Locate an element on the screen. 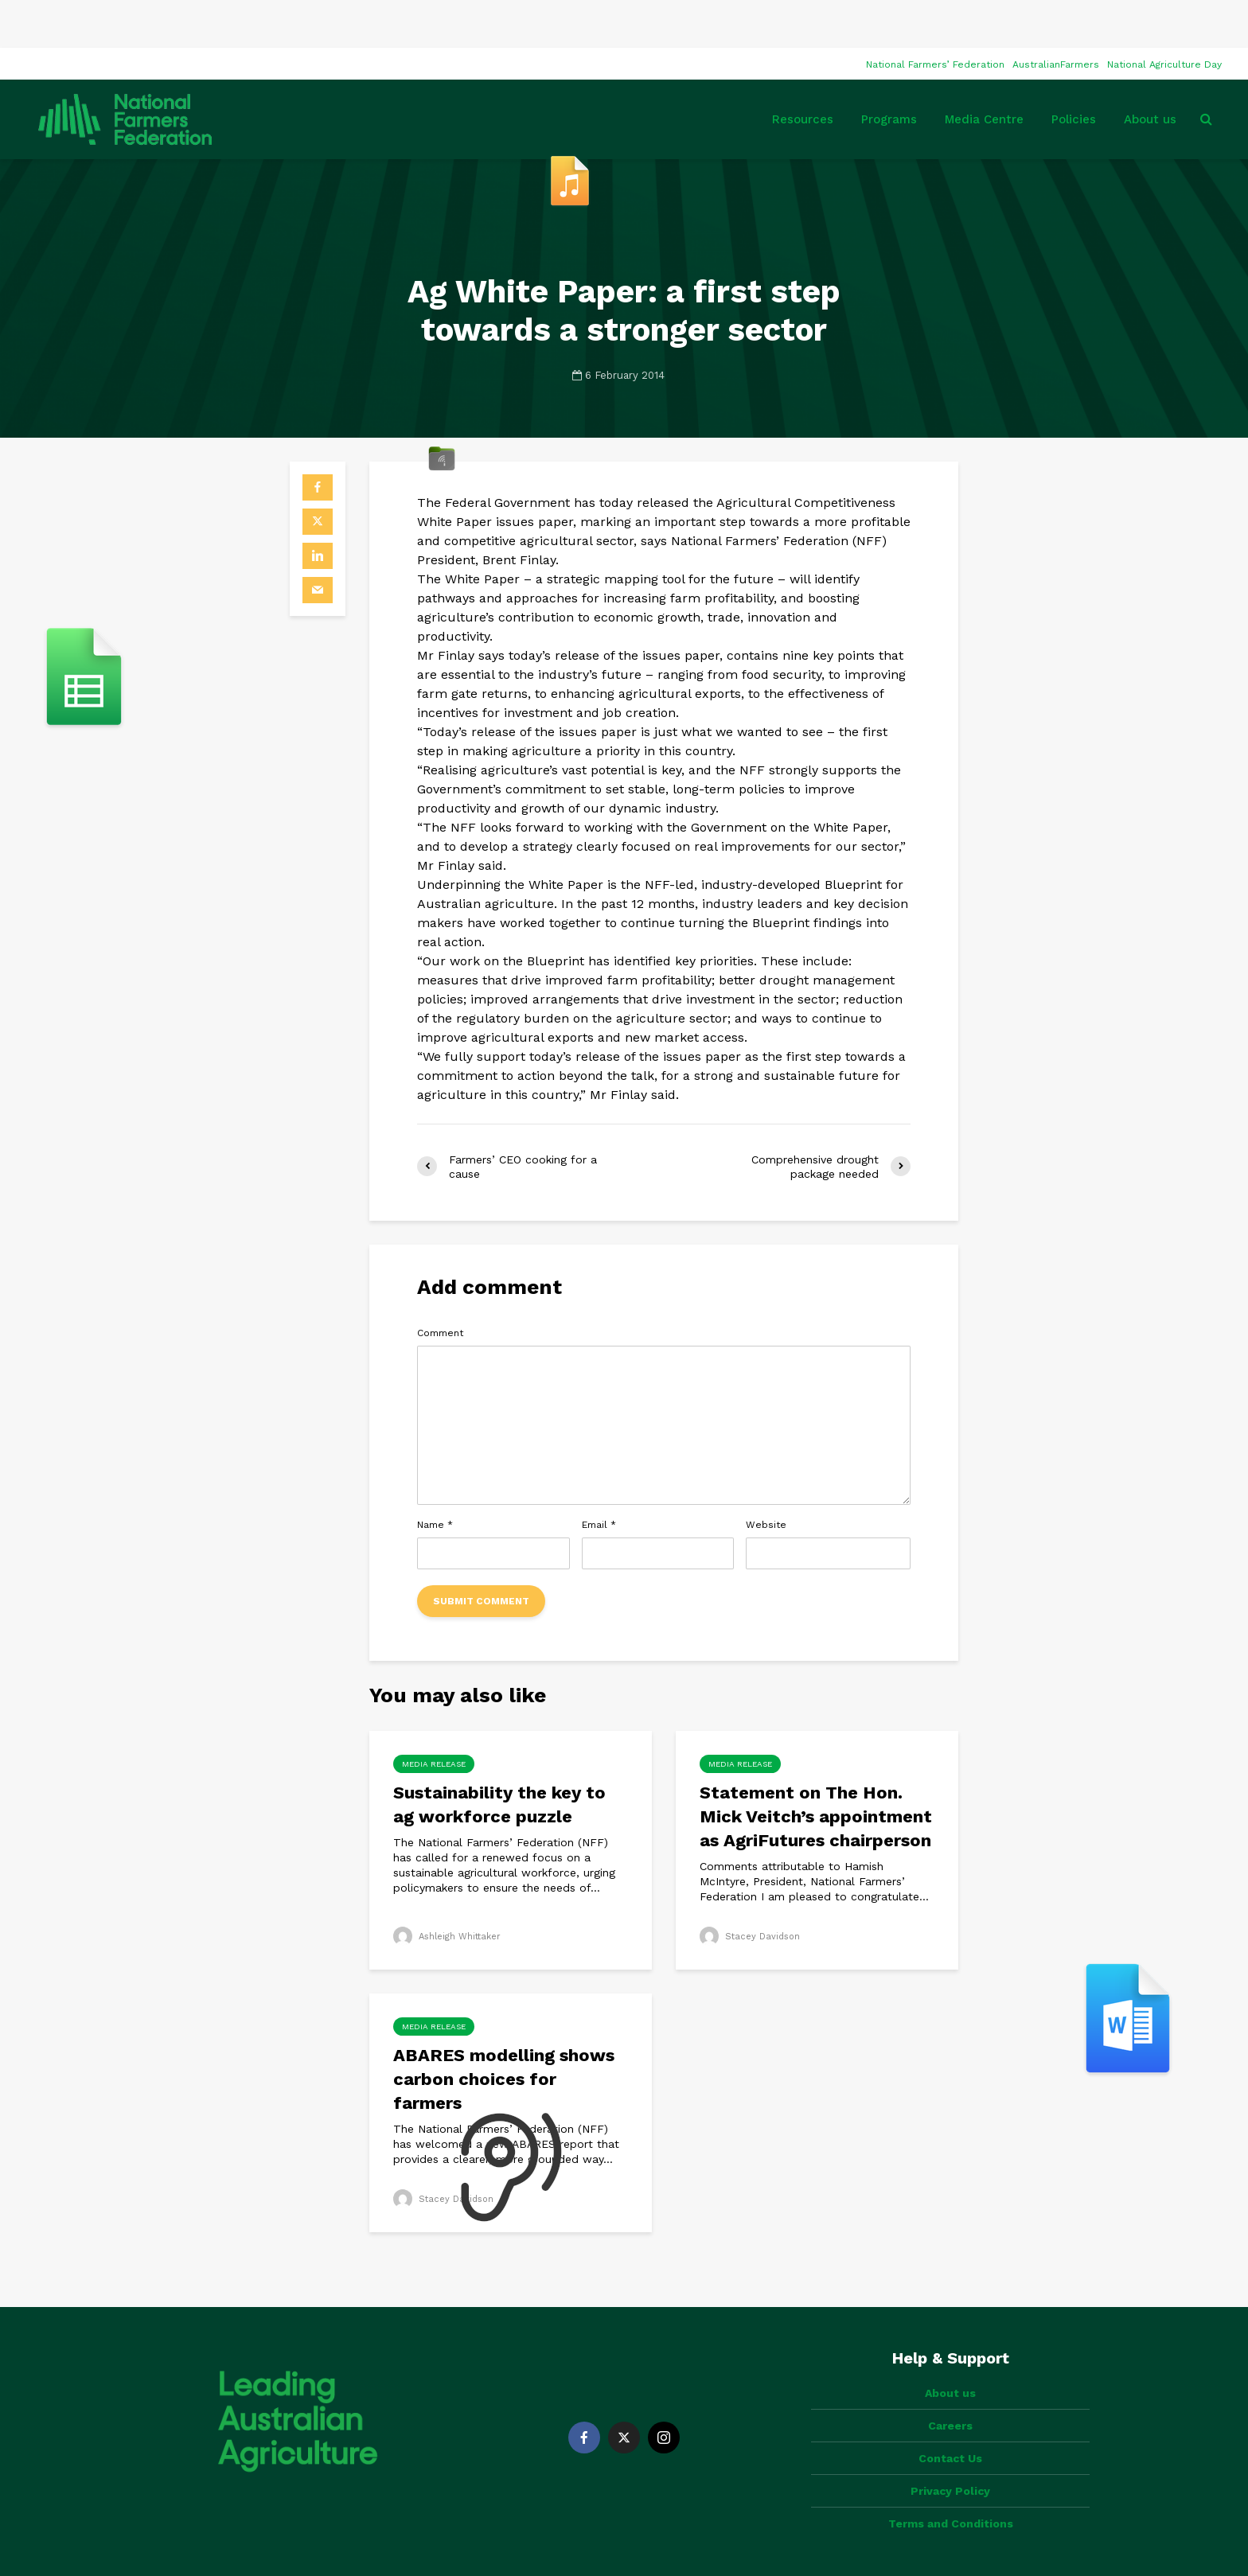 The width and height of the screenshot is (1248, 2576). open insync cloud sync folder is located at coordinates (442, 458).